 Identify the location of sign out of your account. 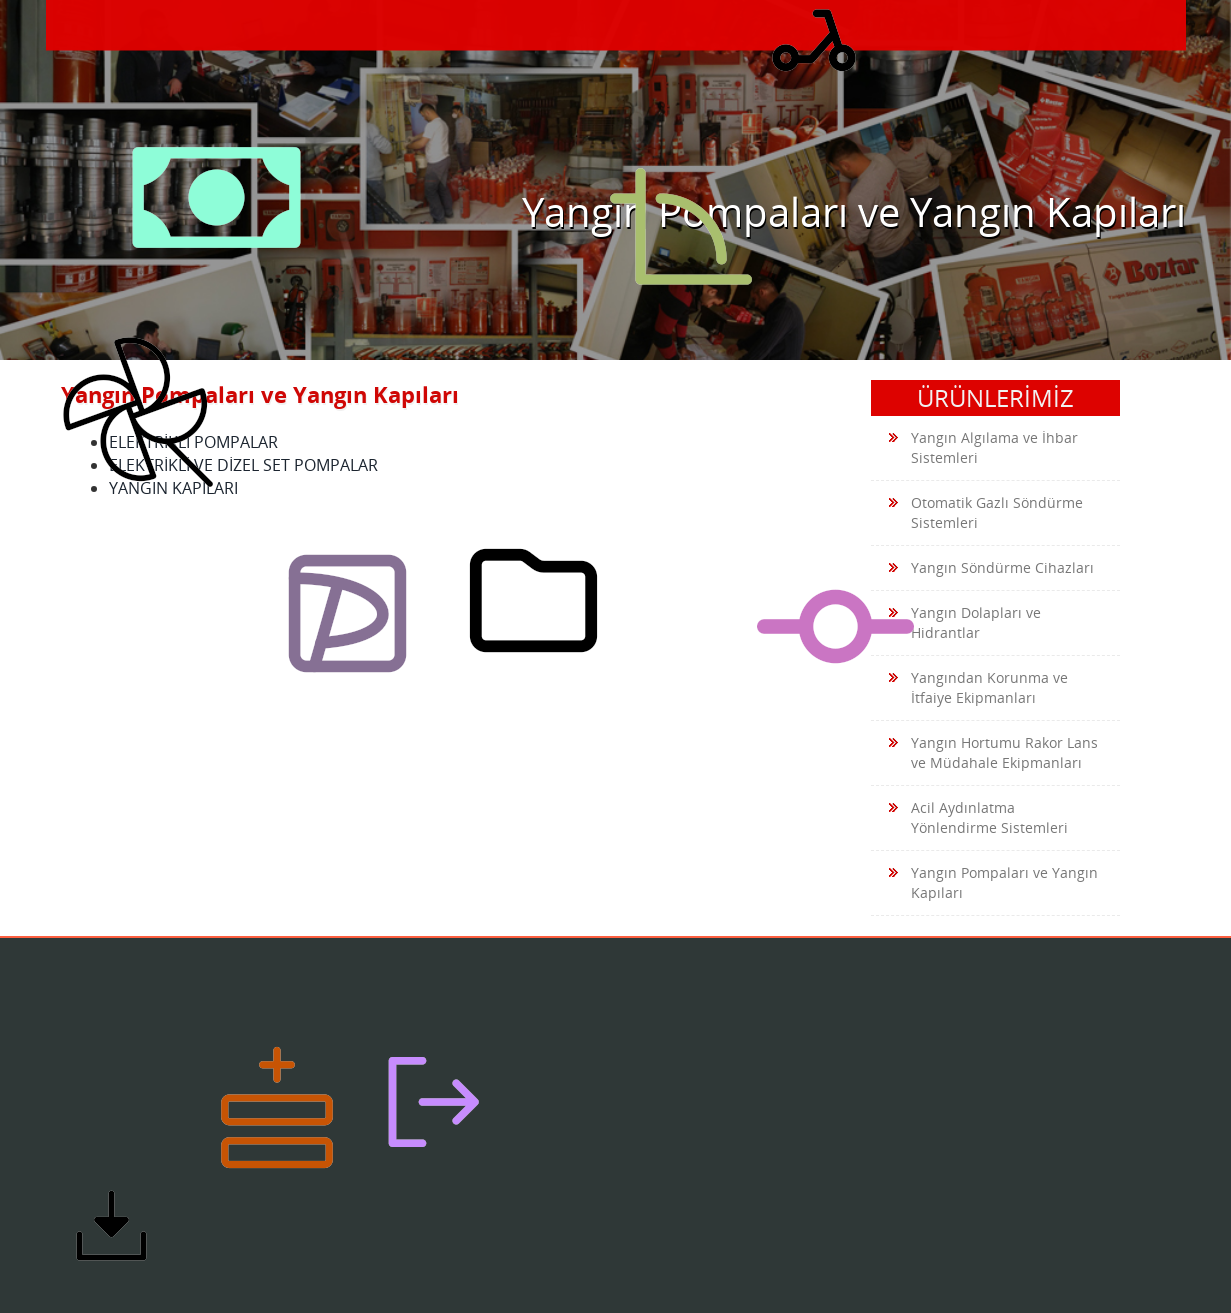
(430, 1102).